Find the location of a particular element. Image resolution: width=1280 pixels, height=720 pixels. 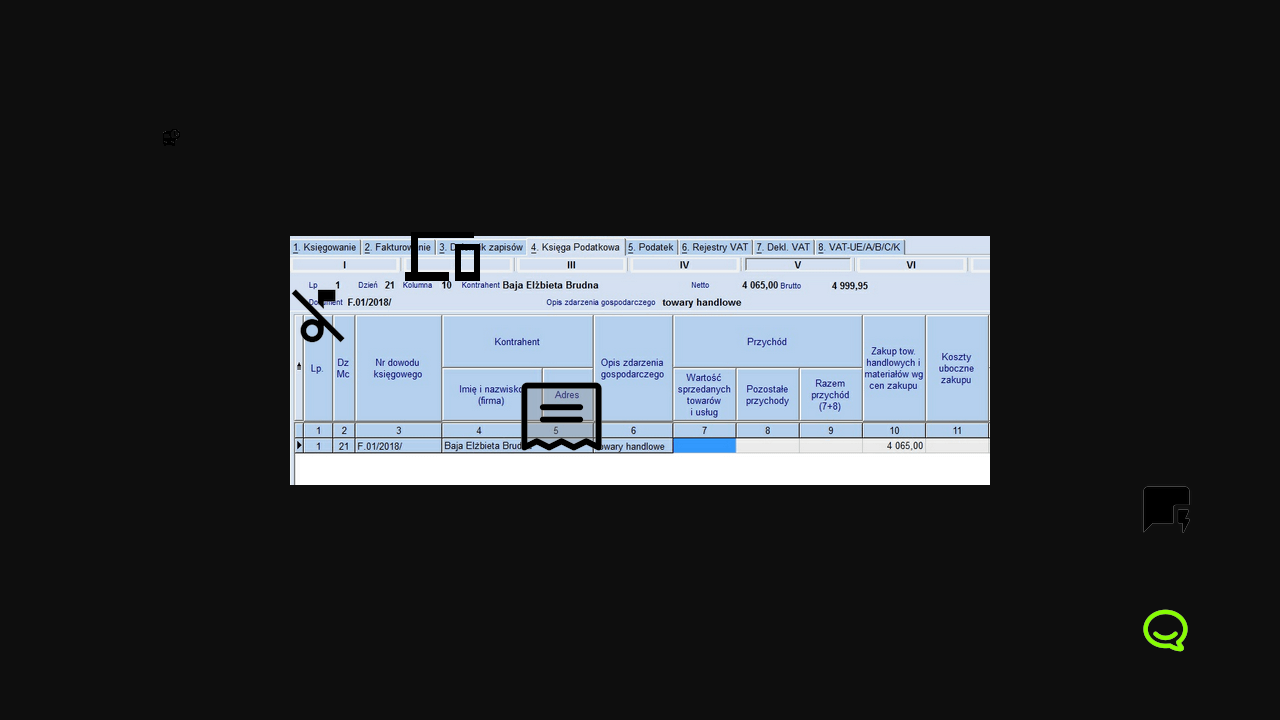

view departure times for transit is located at coordinates (171, 137).